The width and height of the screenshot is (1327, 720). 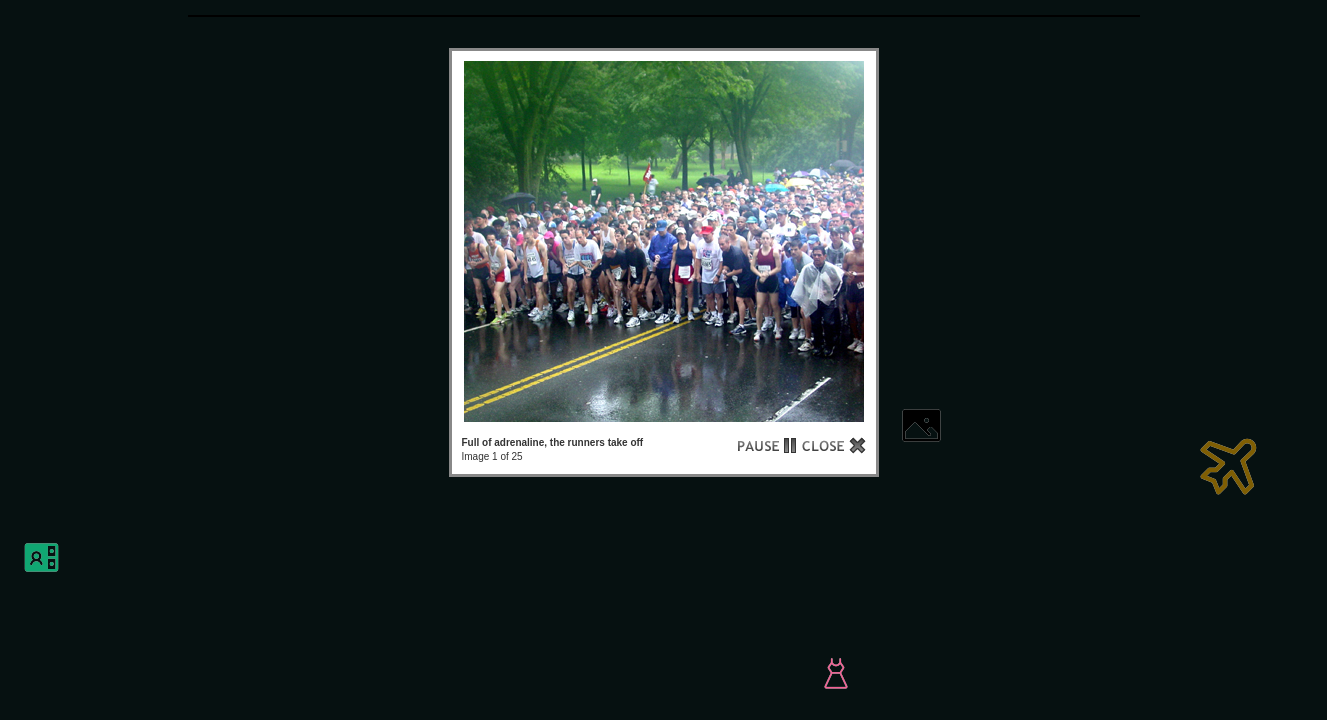 What do you see at coordinates (1229, 465) in the screenshot?
I see `enable airplane mode` at bounding box center [1229, 465].